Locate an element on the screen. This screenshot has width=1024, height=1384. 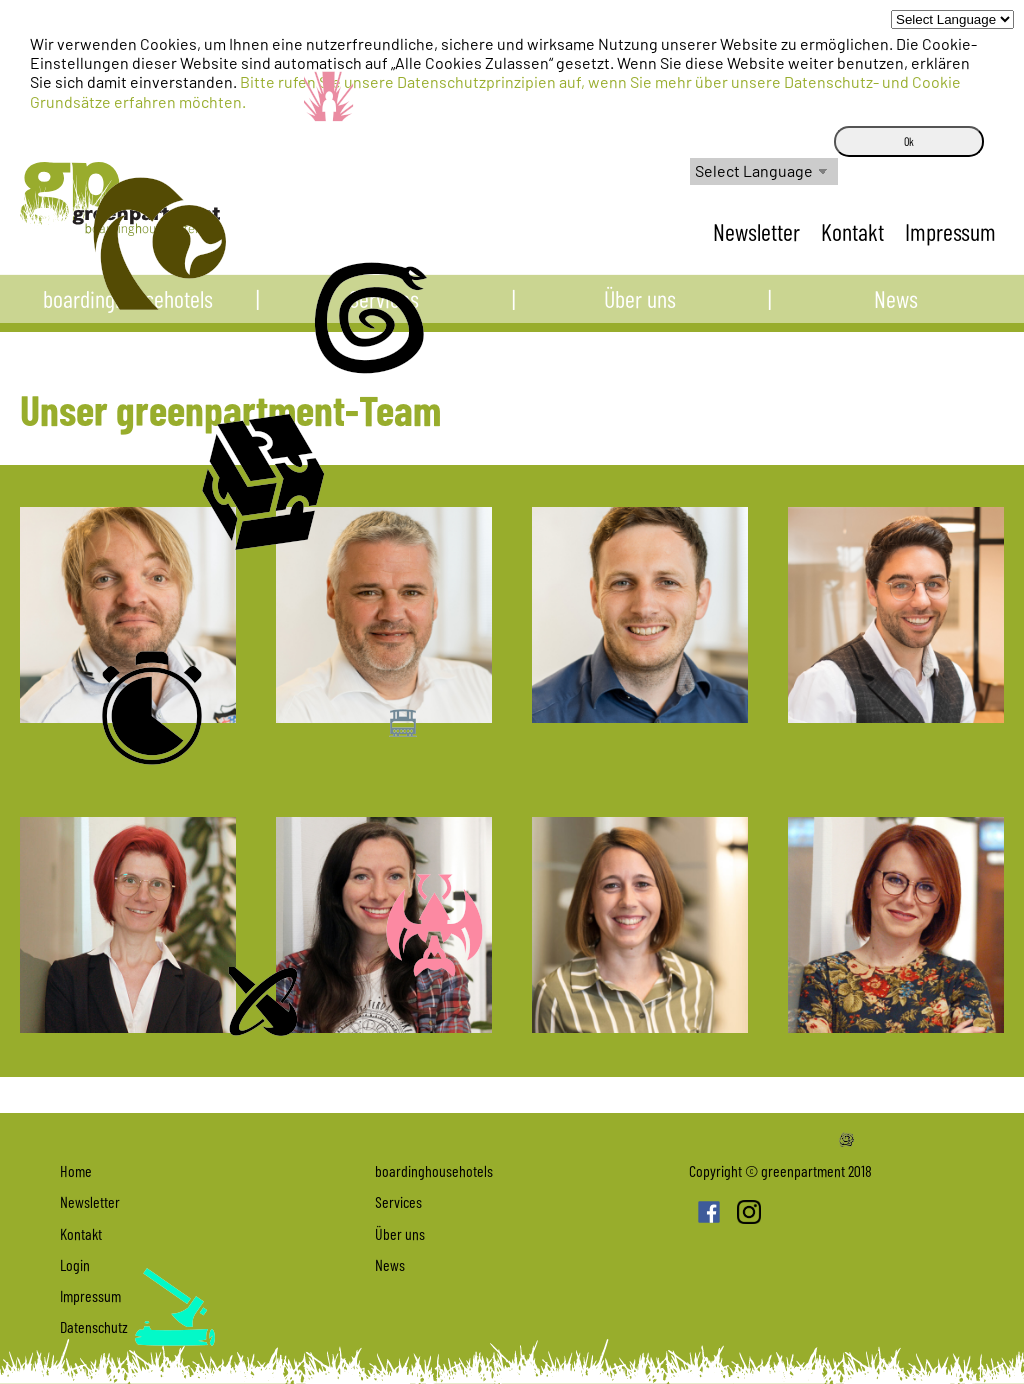
access puzzle or jigsaw game is located at coordinates (263, 482).